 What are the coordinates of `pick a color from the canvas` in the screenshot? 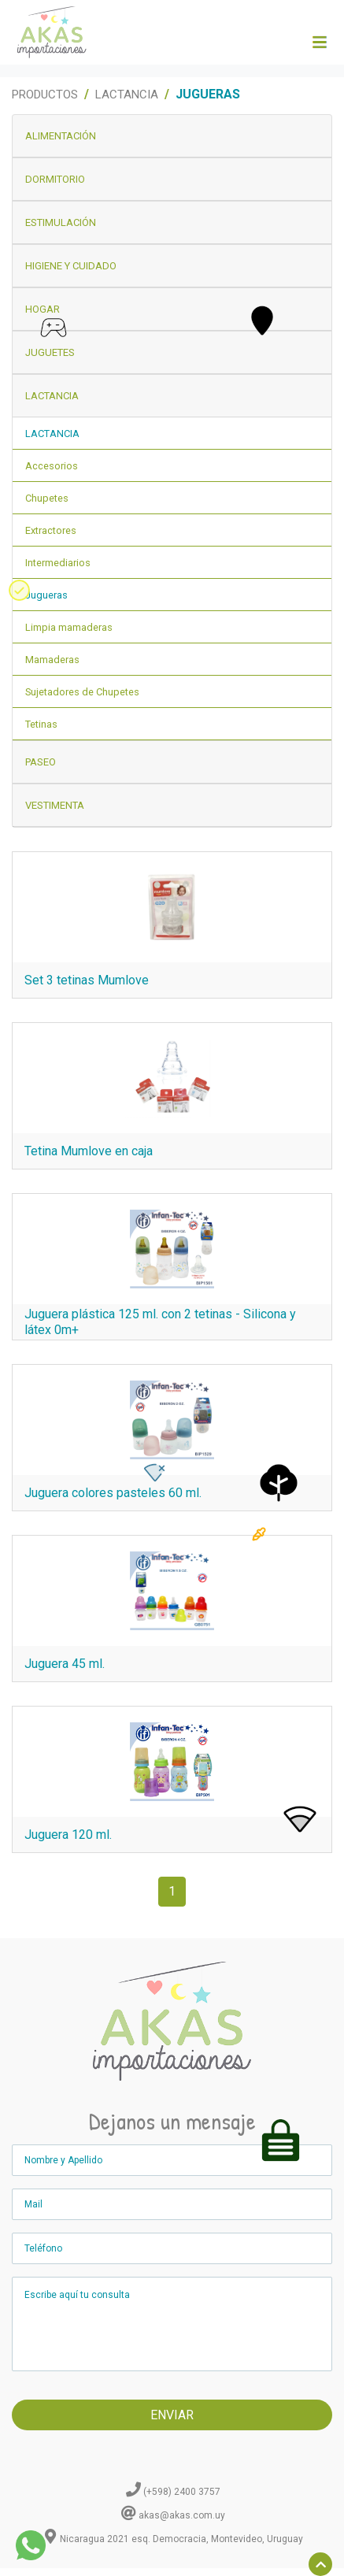 It's located at (259, 1534).